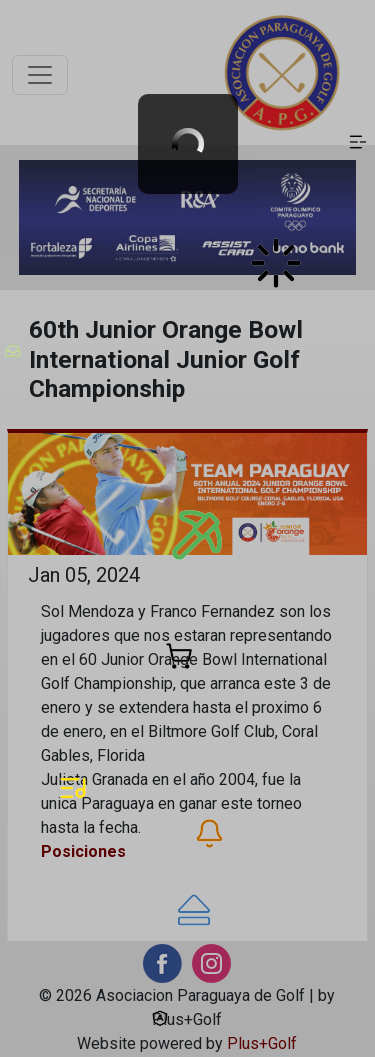  What do you see at coordinates (13, 351) in the screenshot?
I see `view your inbox` at bounding box center [13, 351].